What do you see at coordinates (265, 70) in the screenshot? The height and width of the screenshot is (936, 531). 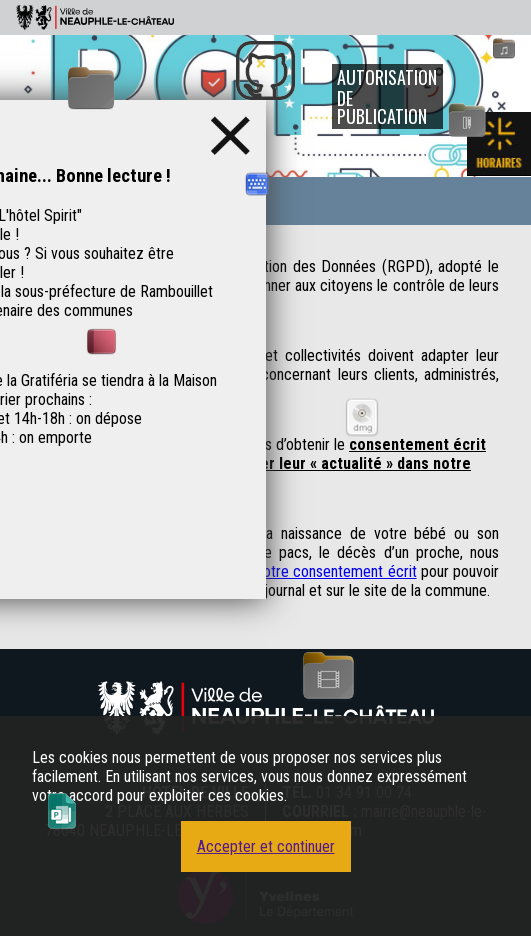 I see `open GitHub Desktop application` at bounding box center [265, 70].